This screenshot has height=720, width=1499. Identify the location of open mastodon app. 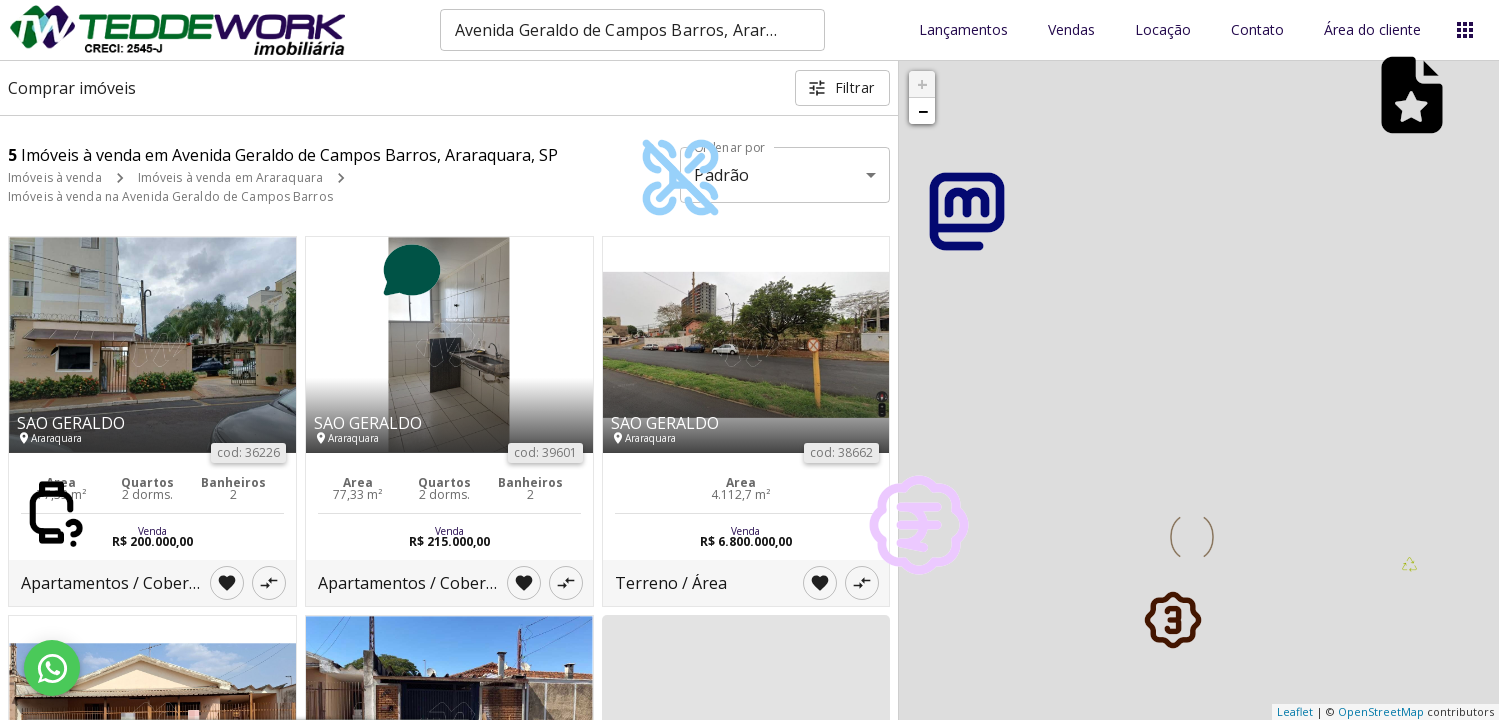
(967, 210).